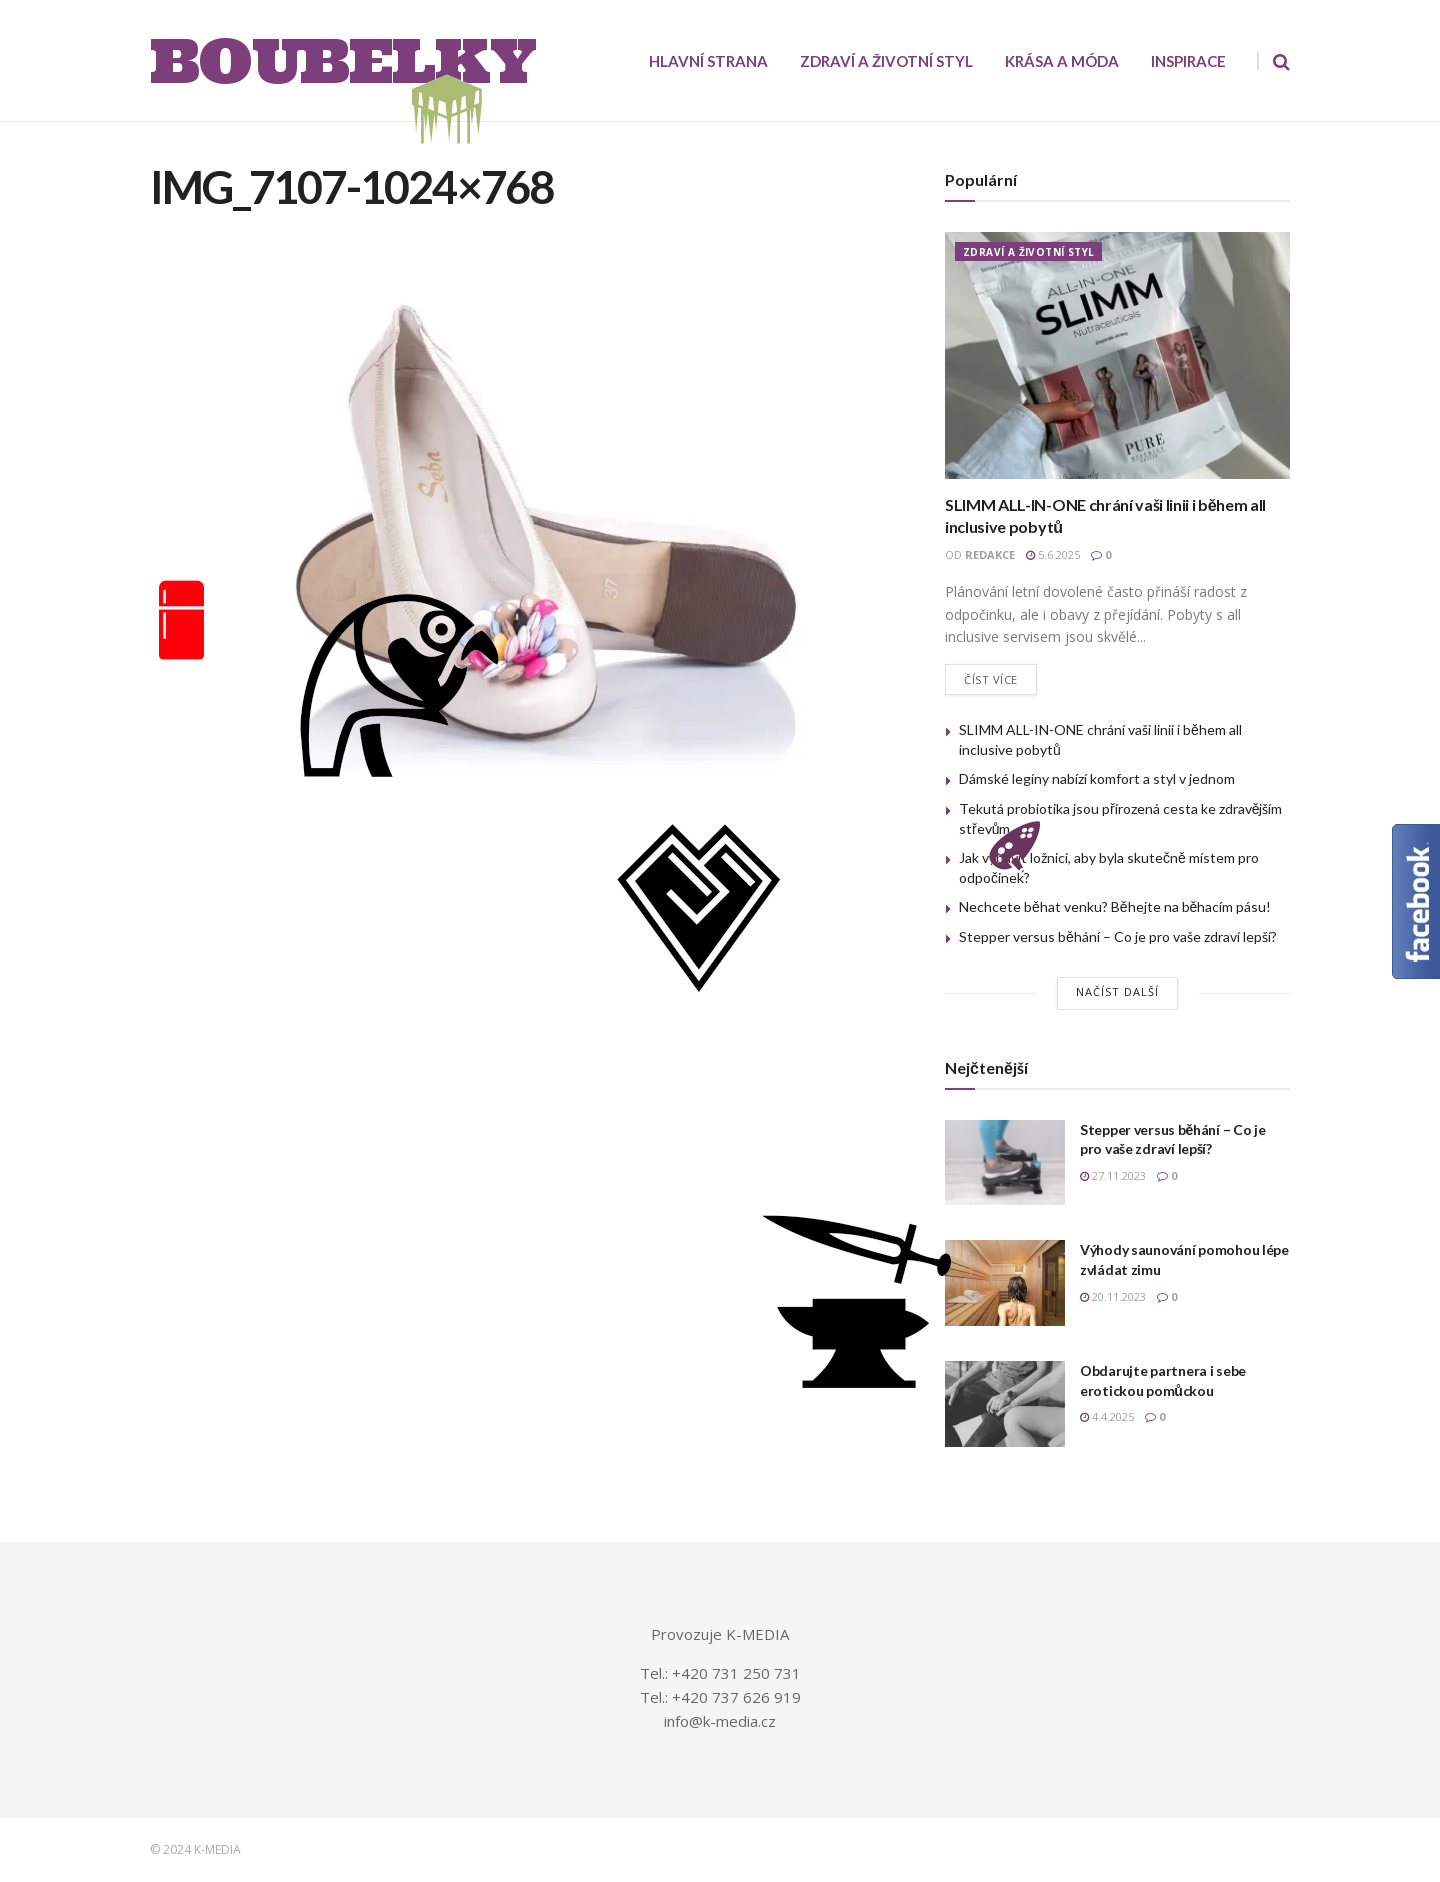  What do you see at coordinates (399, 685) in the screenshot?
I see `egyptian mythology or ancient egypt themed content` at bounding box center [399, 685].